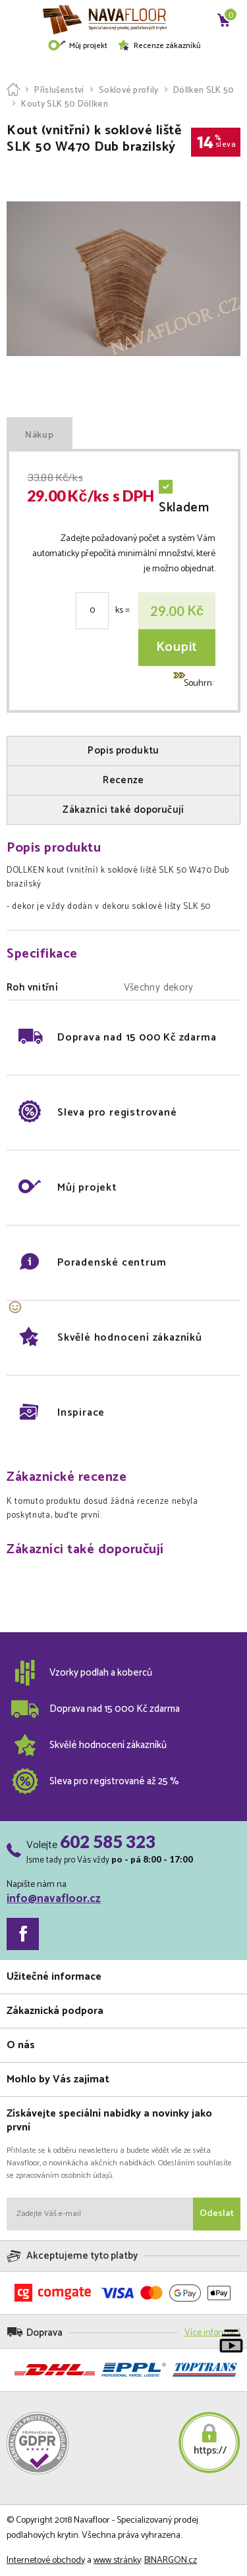 The height and width of the screenshot is (2576, 247). I want to click on view your subscriptions, so click(231, 2341).